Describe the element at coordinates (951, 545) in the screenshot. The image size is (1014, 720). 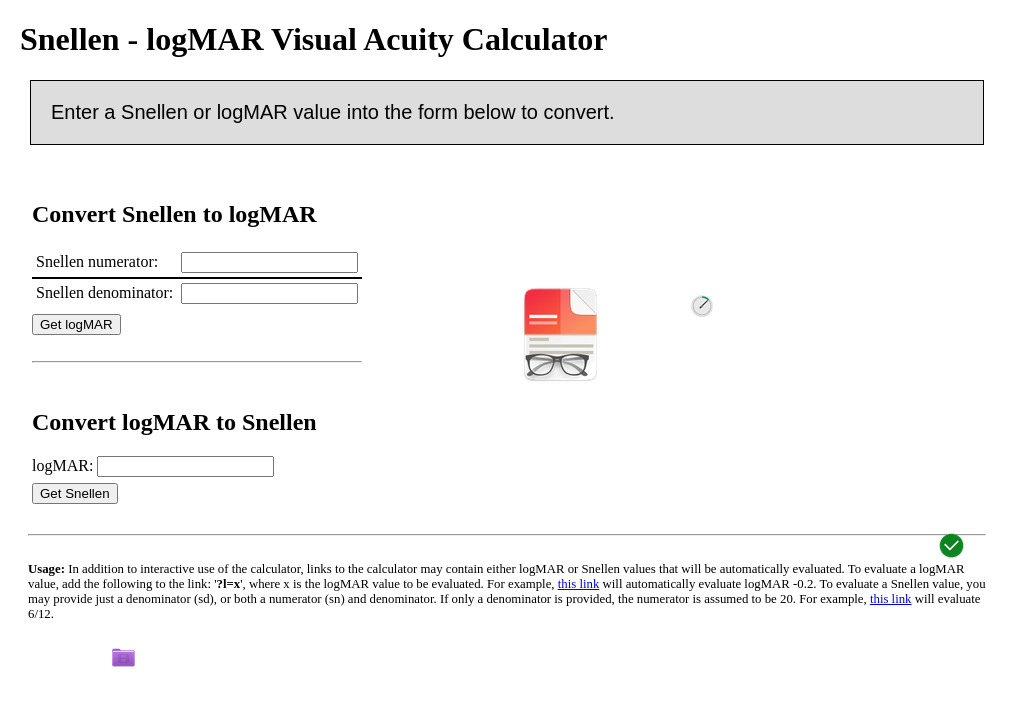
I see `dropbox file sync complete` at that location.